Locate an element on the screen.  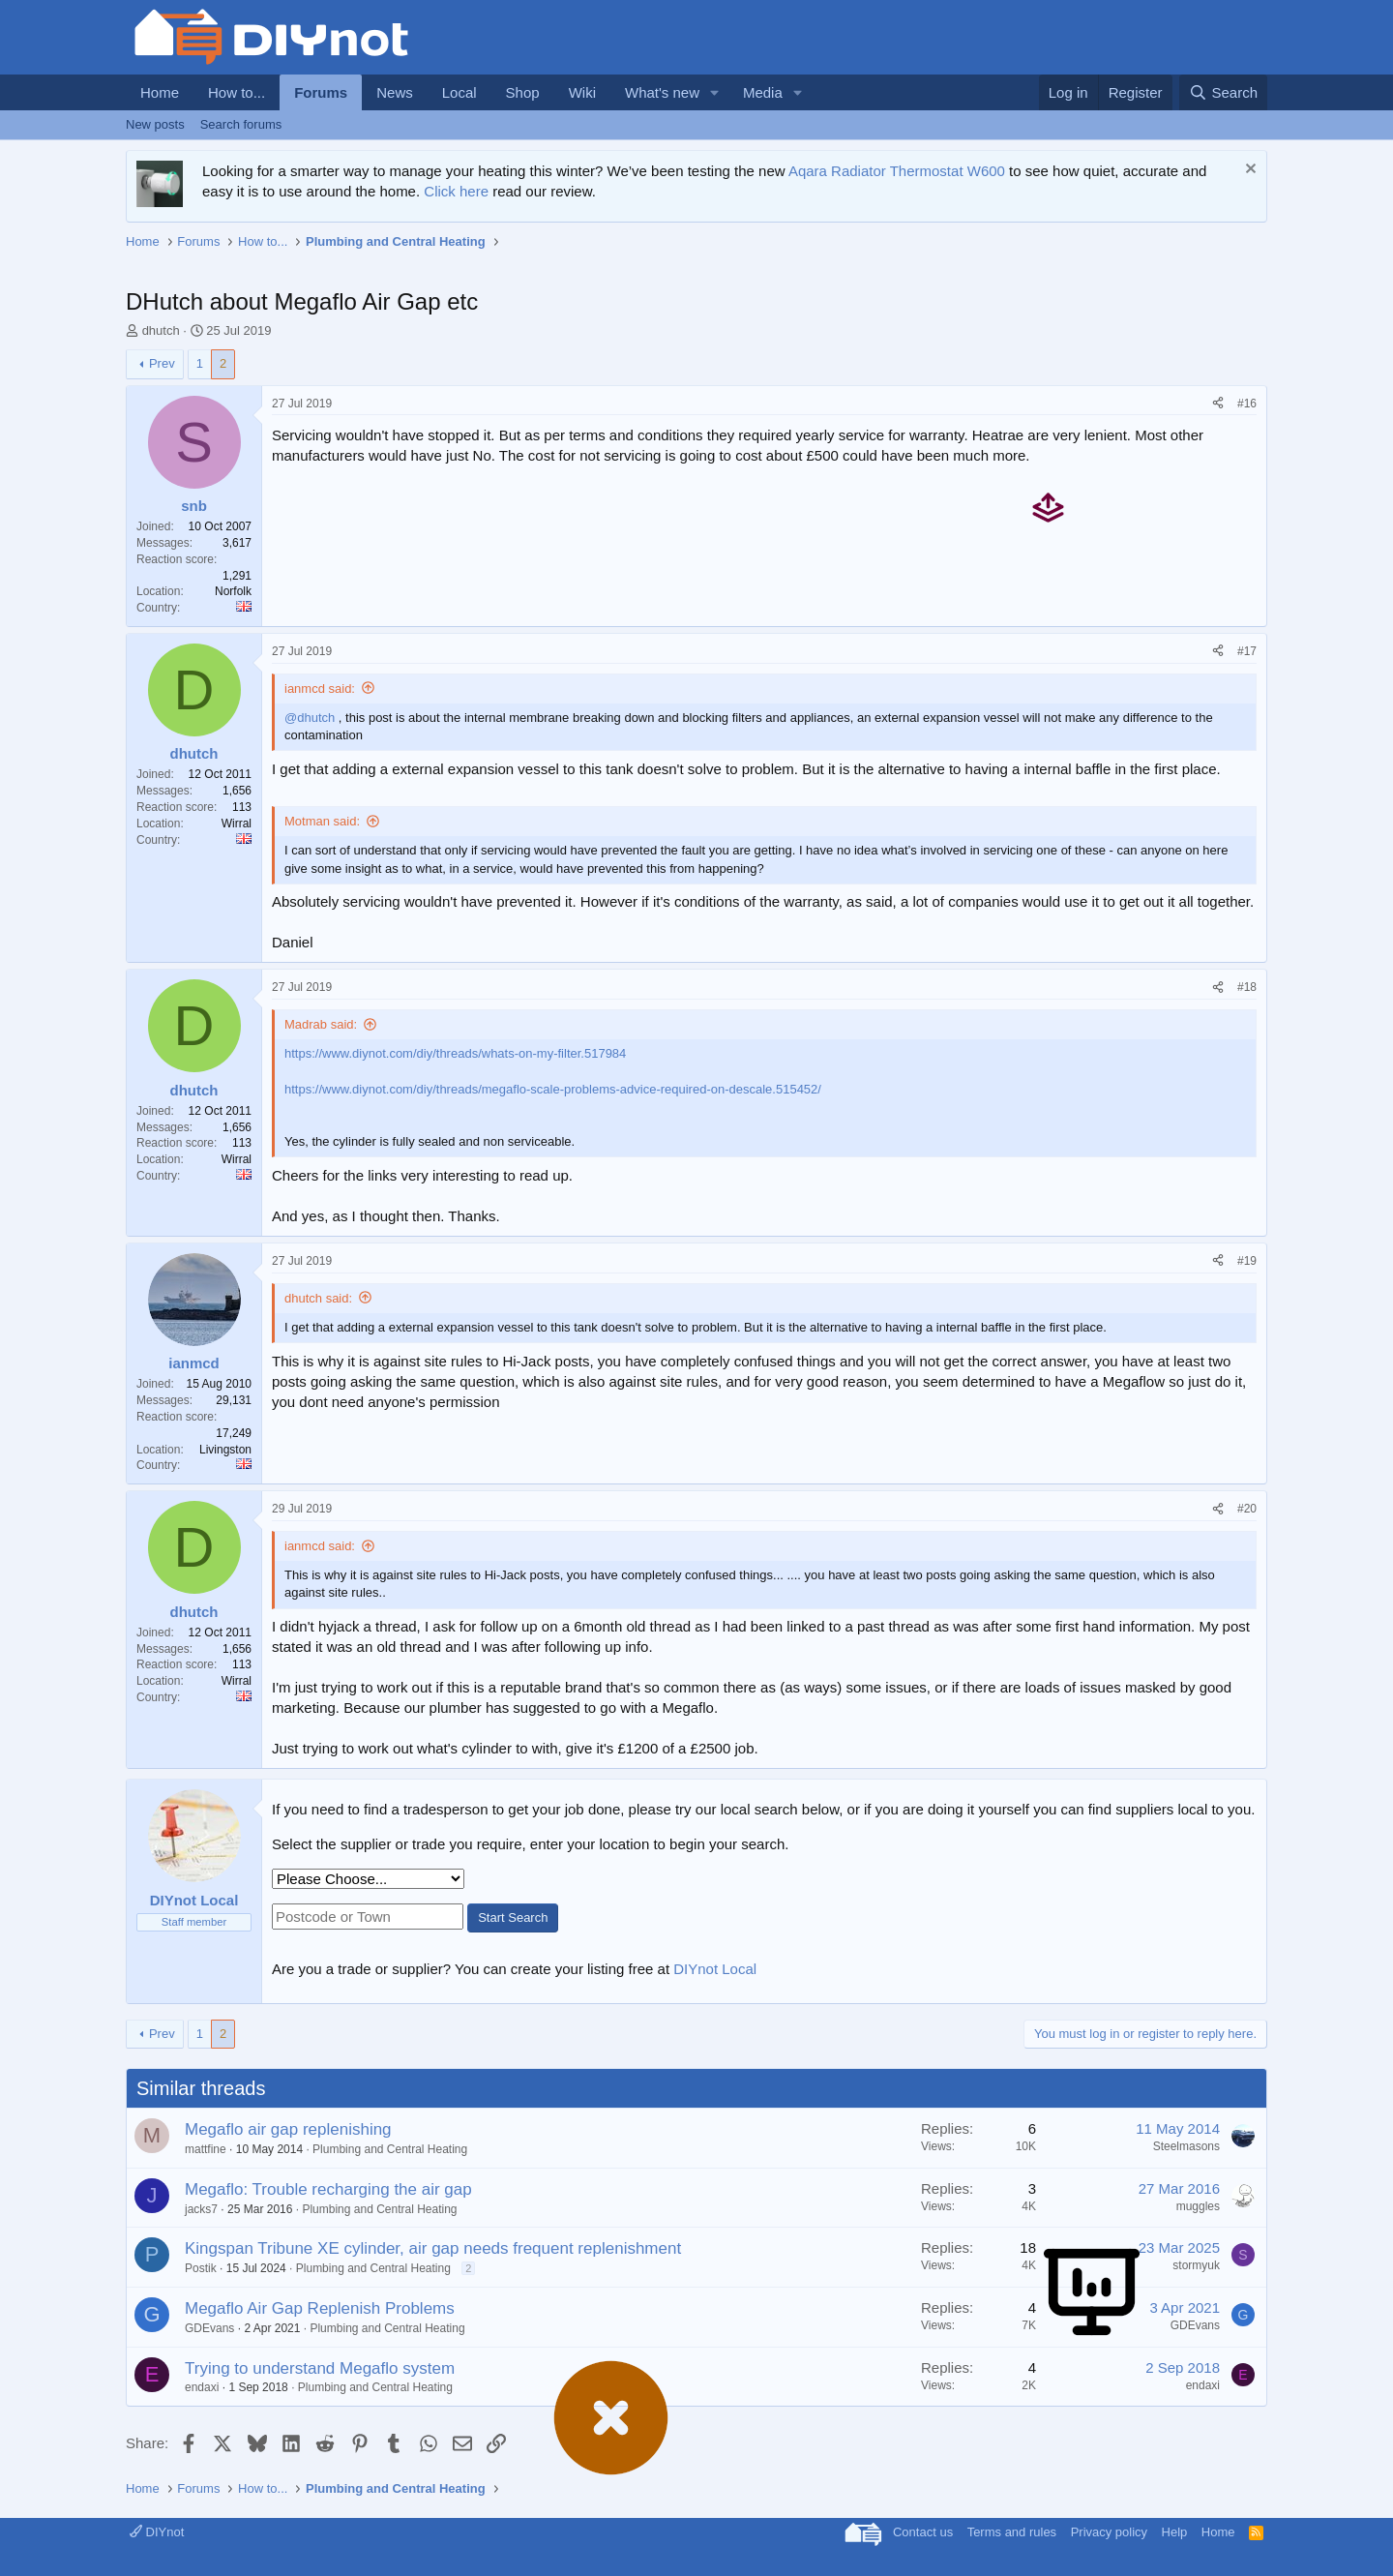
view presentation analytics is located at coordinates (1091, 2291).